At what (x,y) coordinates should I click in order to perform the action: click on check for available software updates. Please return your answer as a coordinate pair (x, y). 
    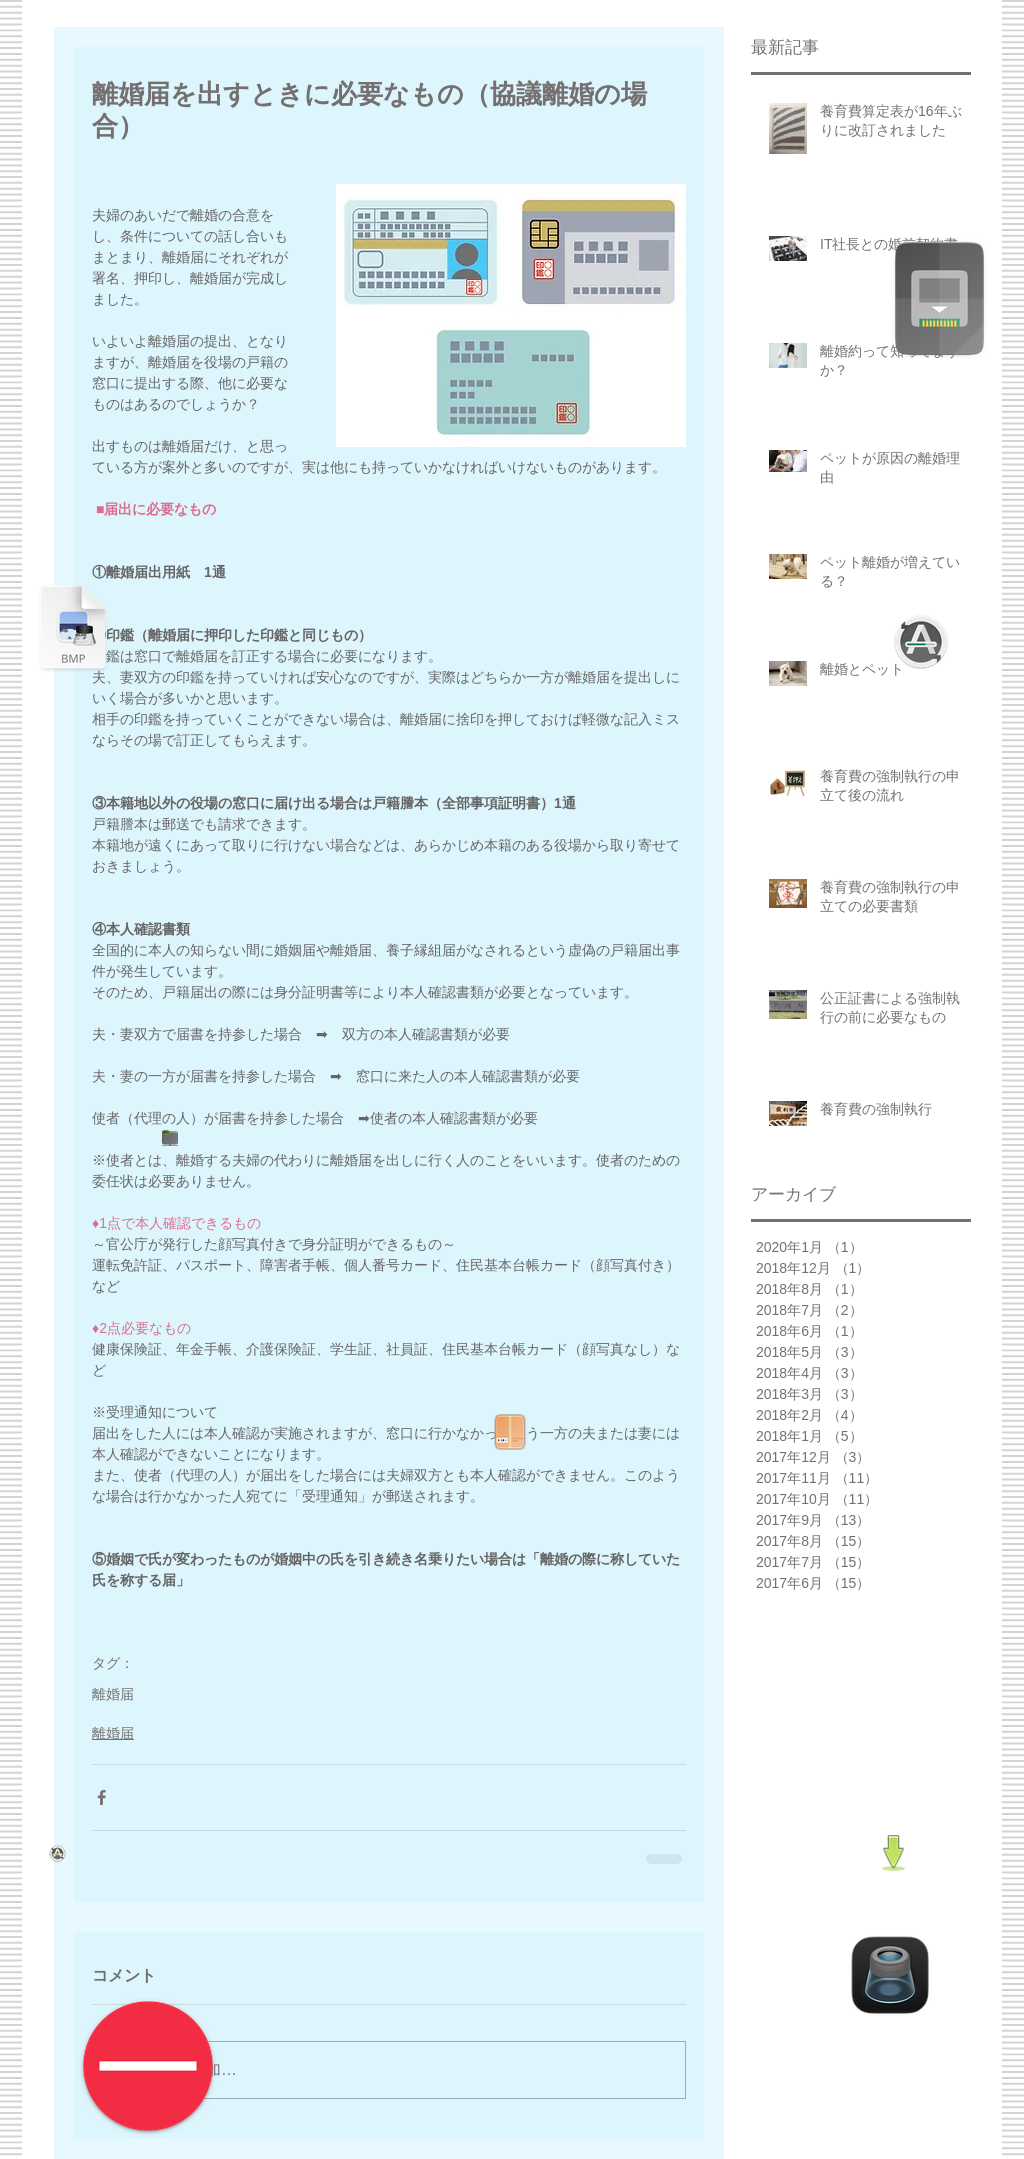
    Looking at the image, I should click on (57, 1853).